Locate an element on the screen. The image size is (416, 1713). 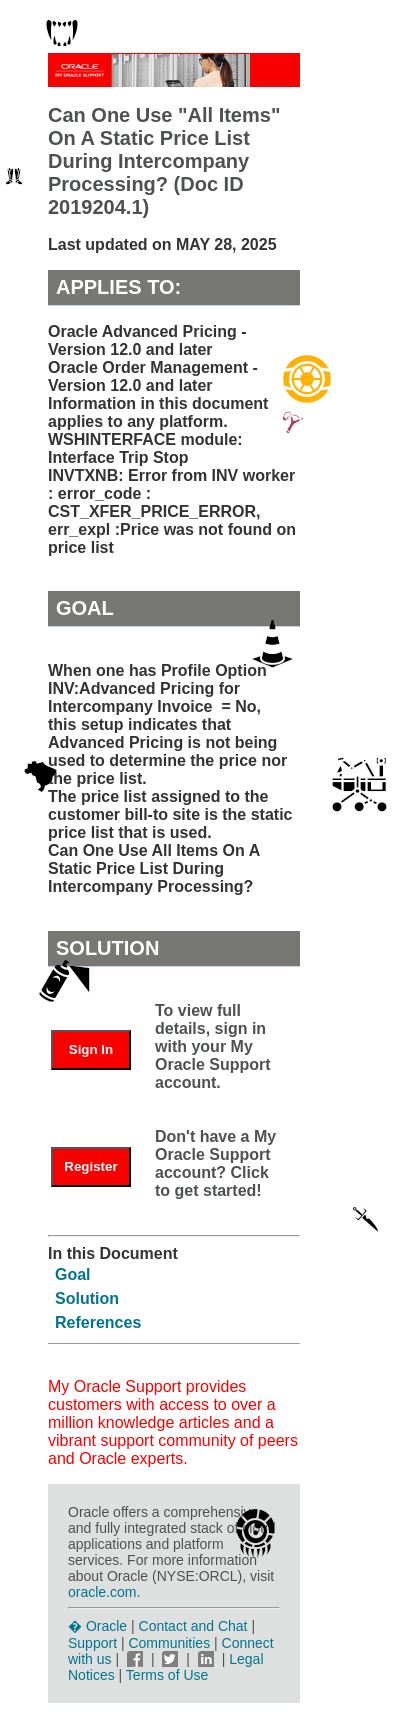
navigate or steer game controls is located at coordinates (307, 379).